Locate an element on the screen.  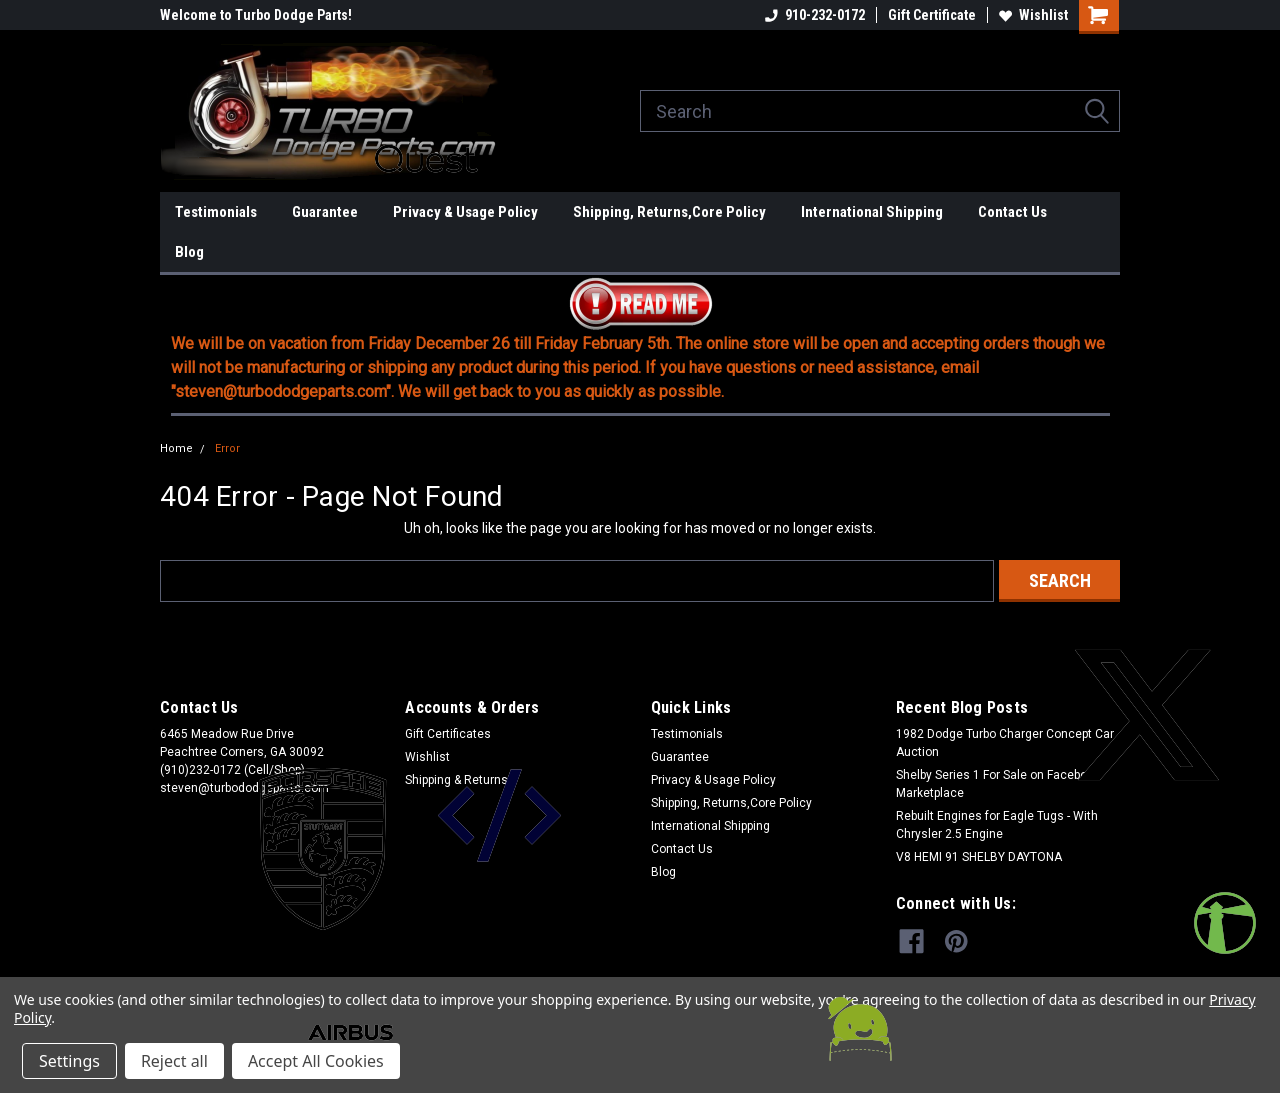
watchman monitoring logo is located at coordinates (1225, 923).